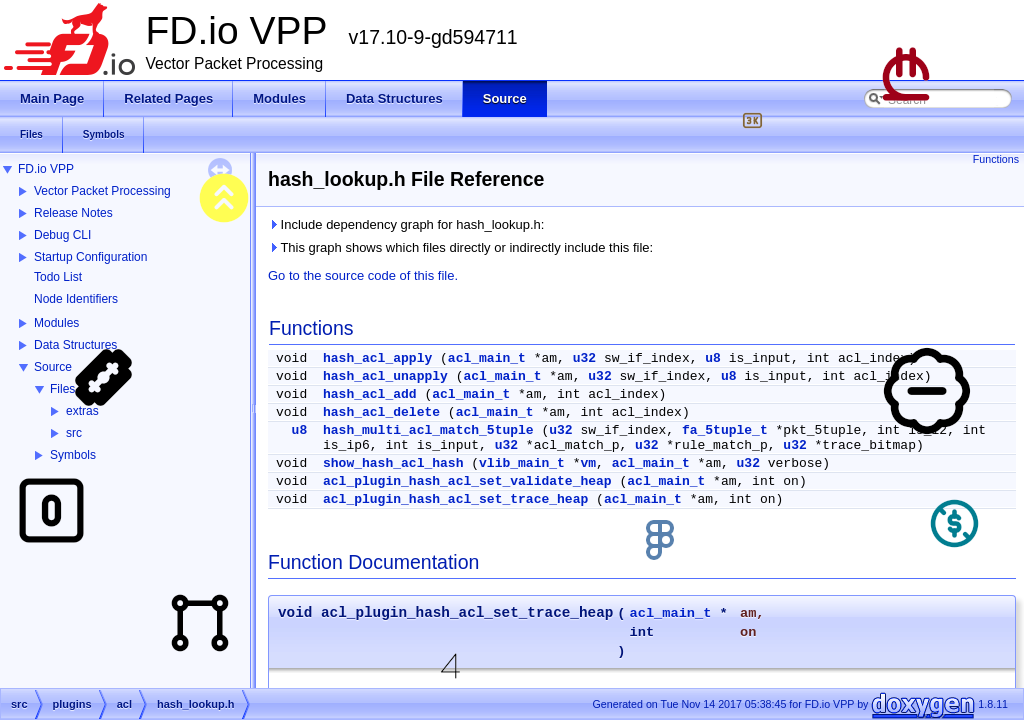  Describe the element at coordinates (906, 74) in the screenshot. I see `indicates Georgian lari currency` at that location.